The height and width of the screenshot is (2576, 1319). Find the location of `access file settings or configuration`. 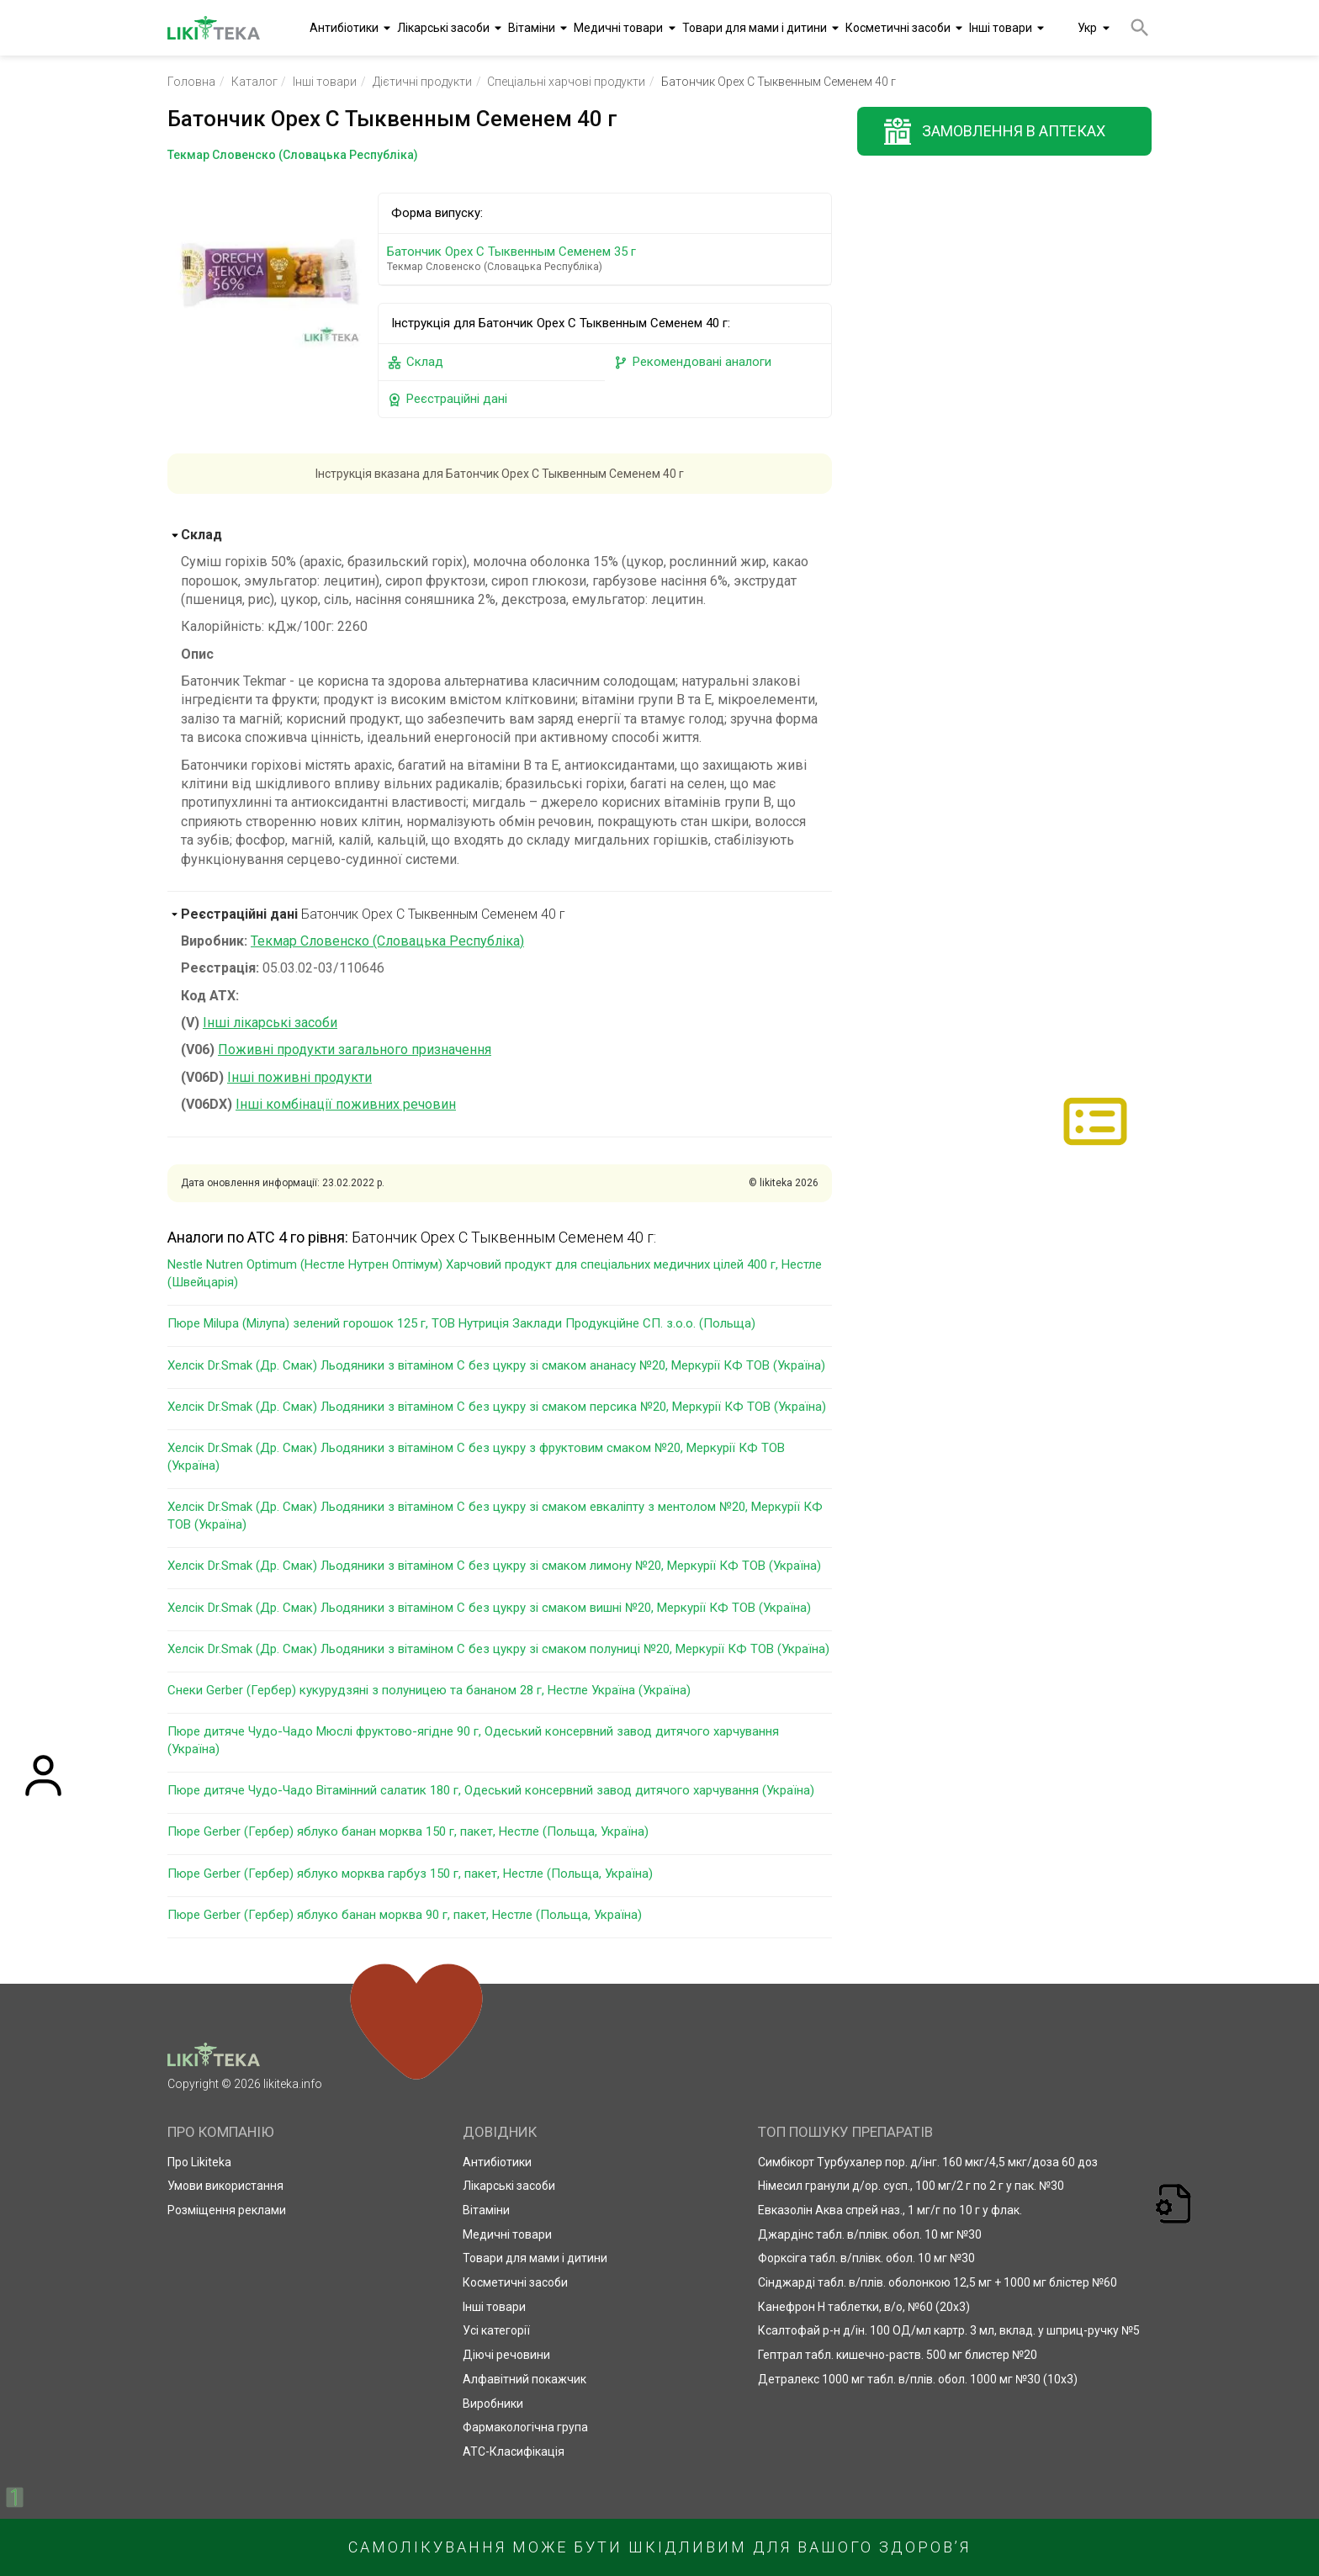

access file settings or configuration is located at coordinates (1174, 2203).